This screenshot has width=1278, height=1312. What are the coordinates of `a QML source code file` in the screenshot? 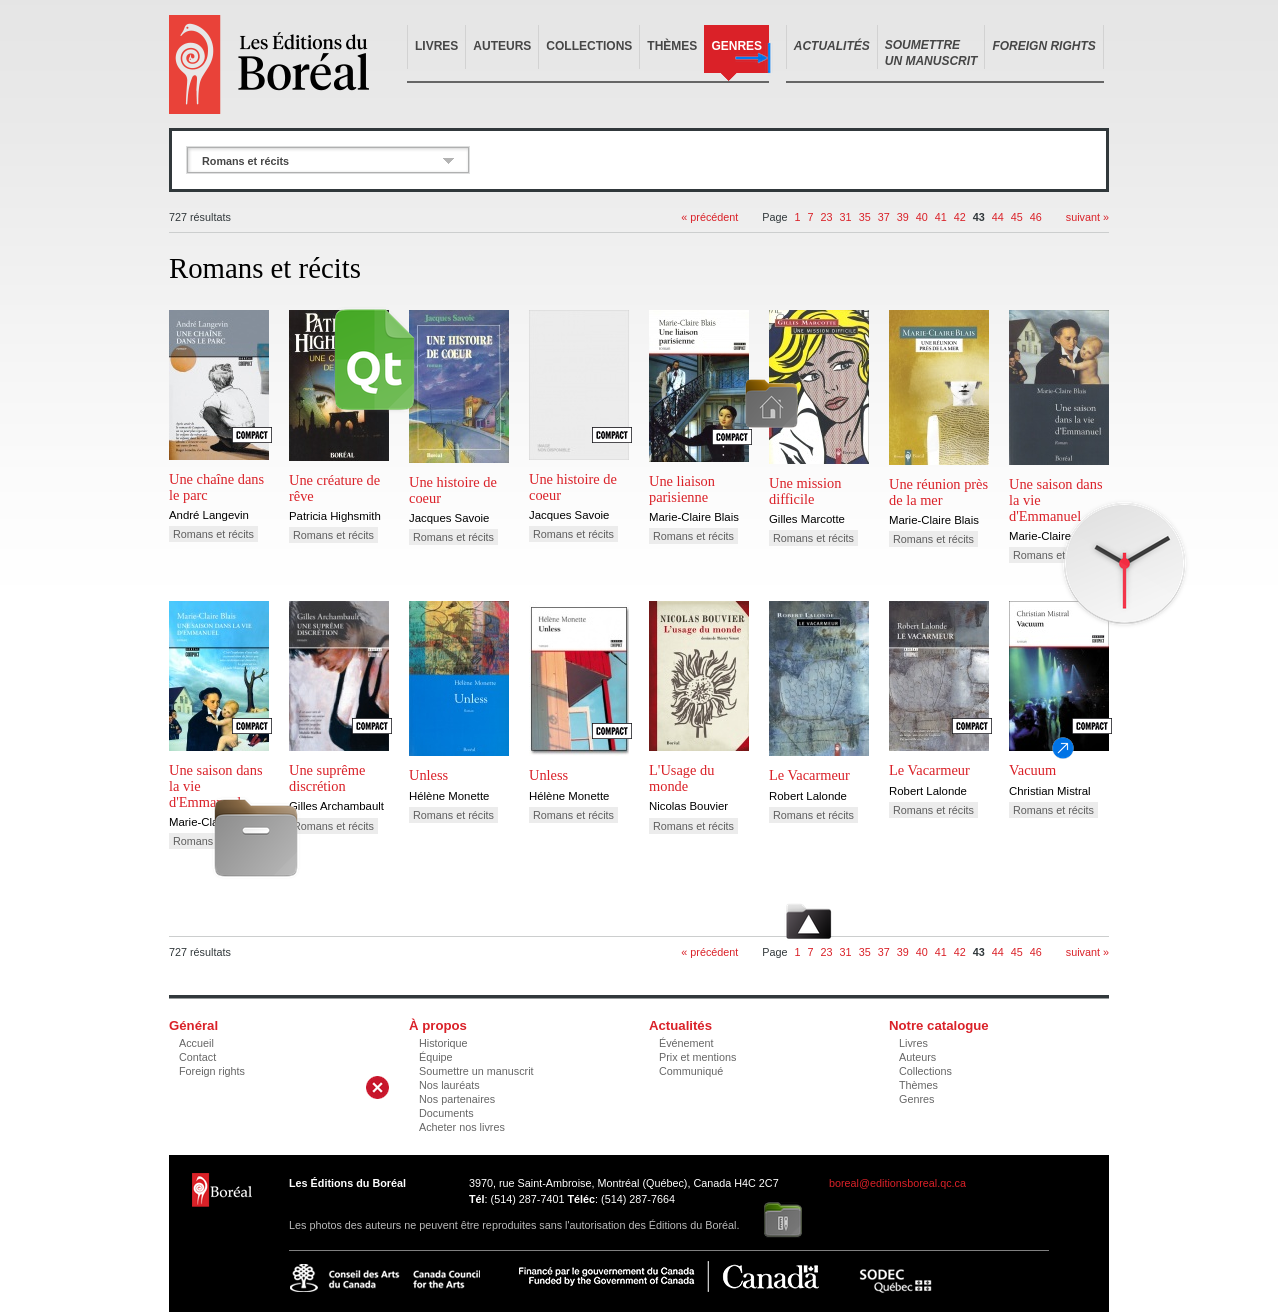 It's located at (374, 359).